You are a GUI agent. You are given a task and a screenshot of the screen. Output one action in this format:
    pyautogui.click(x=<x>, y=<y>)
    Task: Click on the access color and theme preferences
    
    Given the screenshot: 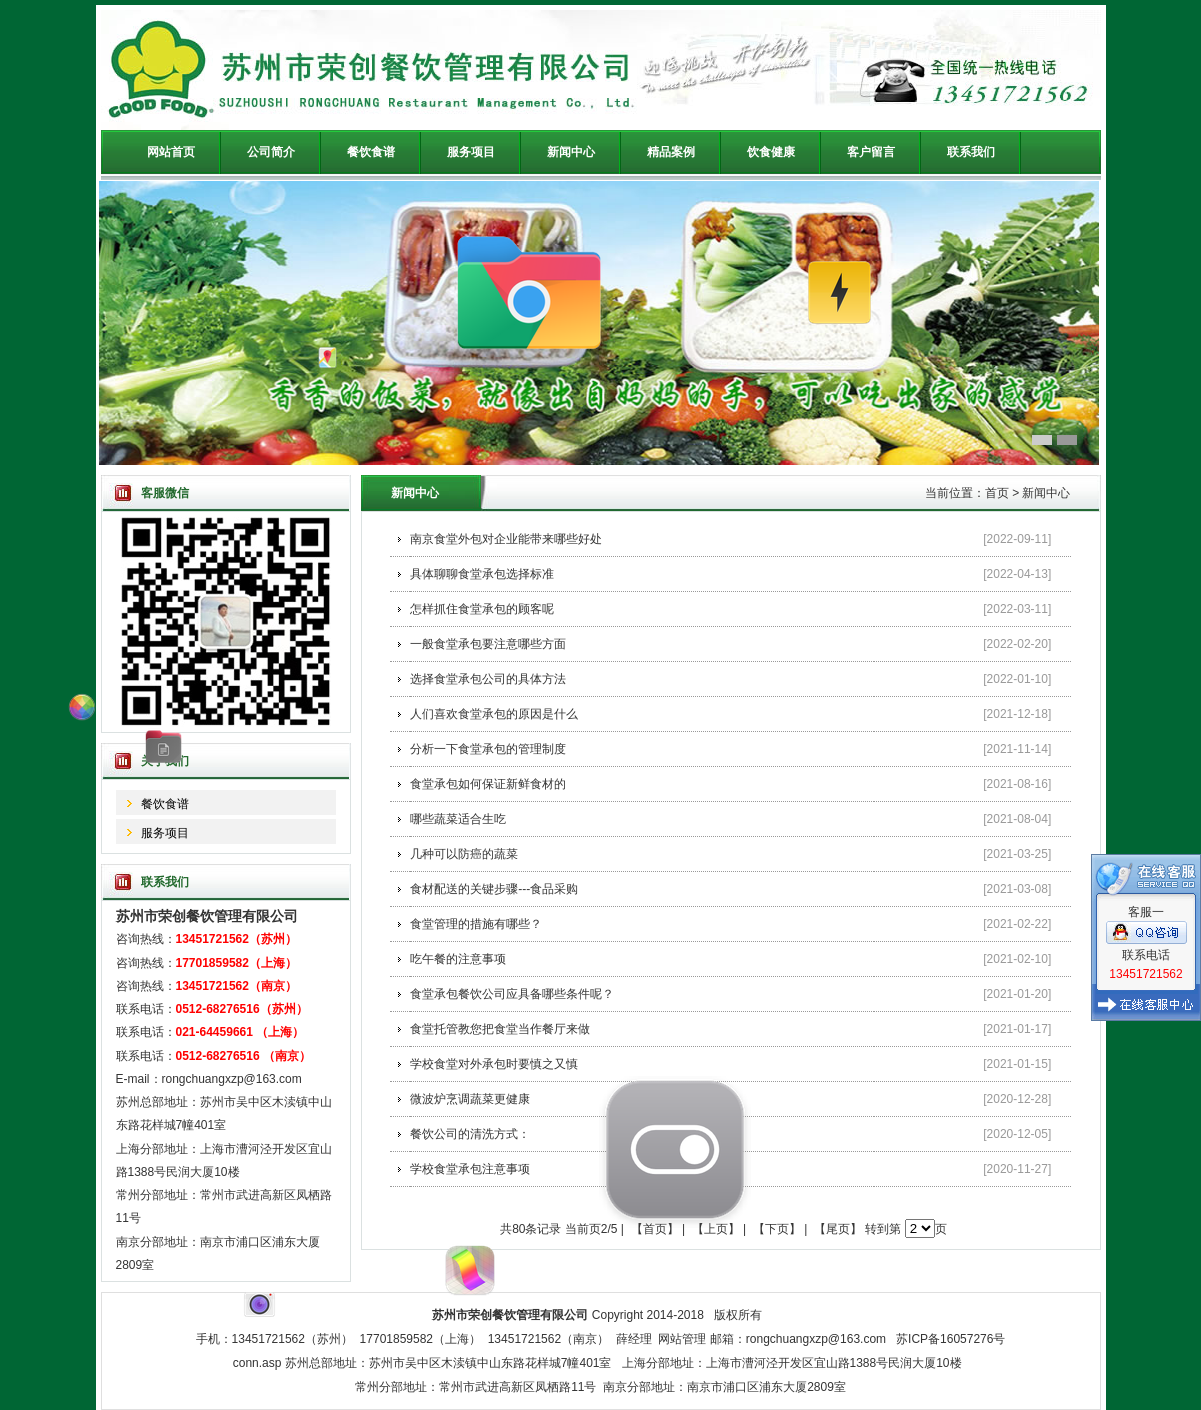 What is the action you would take?
    pyautogui.click(x=82, y=707)
    